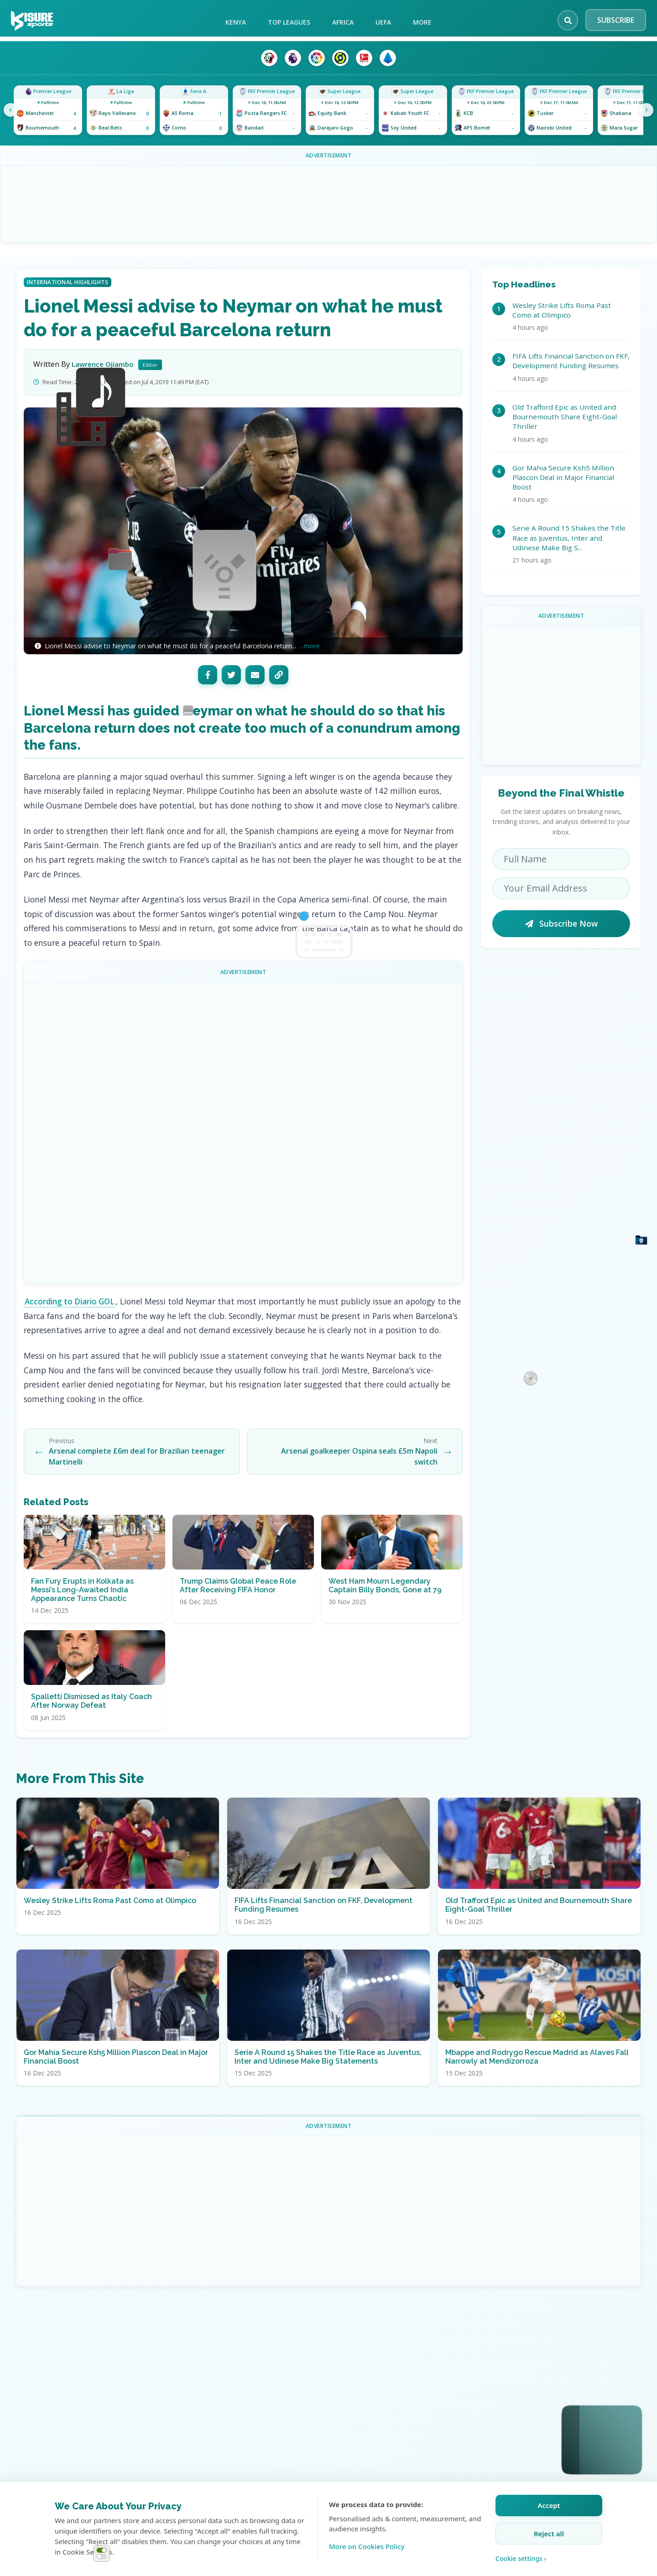 This screenshot has width=657, height=2576. What do you see at coordinates (120, 559) in the screenshot?
I see `open file folder` at bounding box center [120, 559].